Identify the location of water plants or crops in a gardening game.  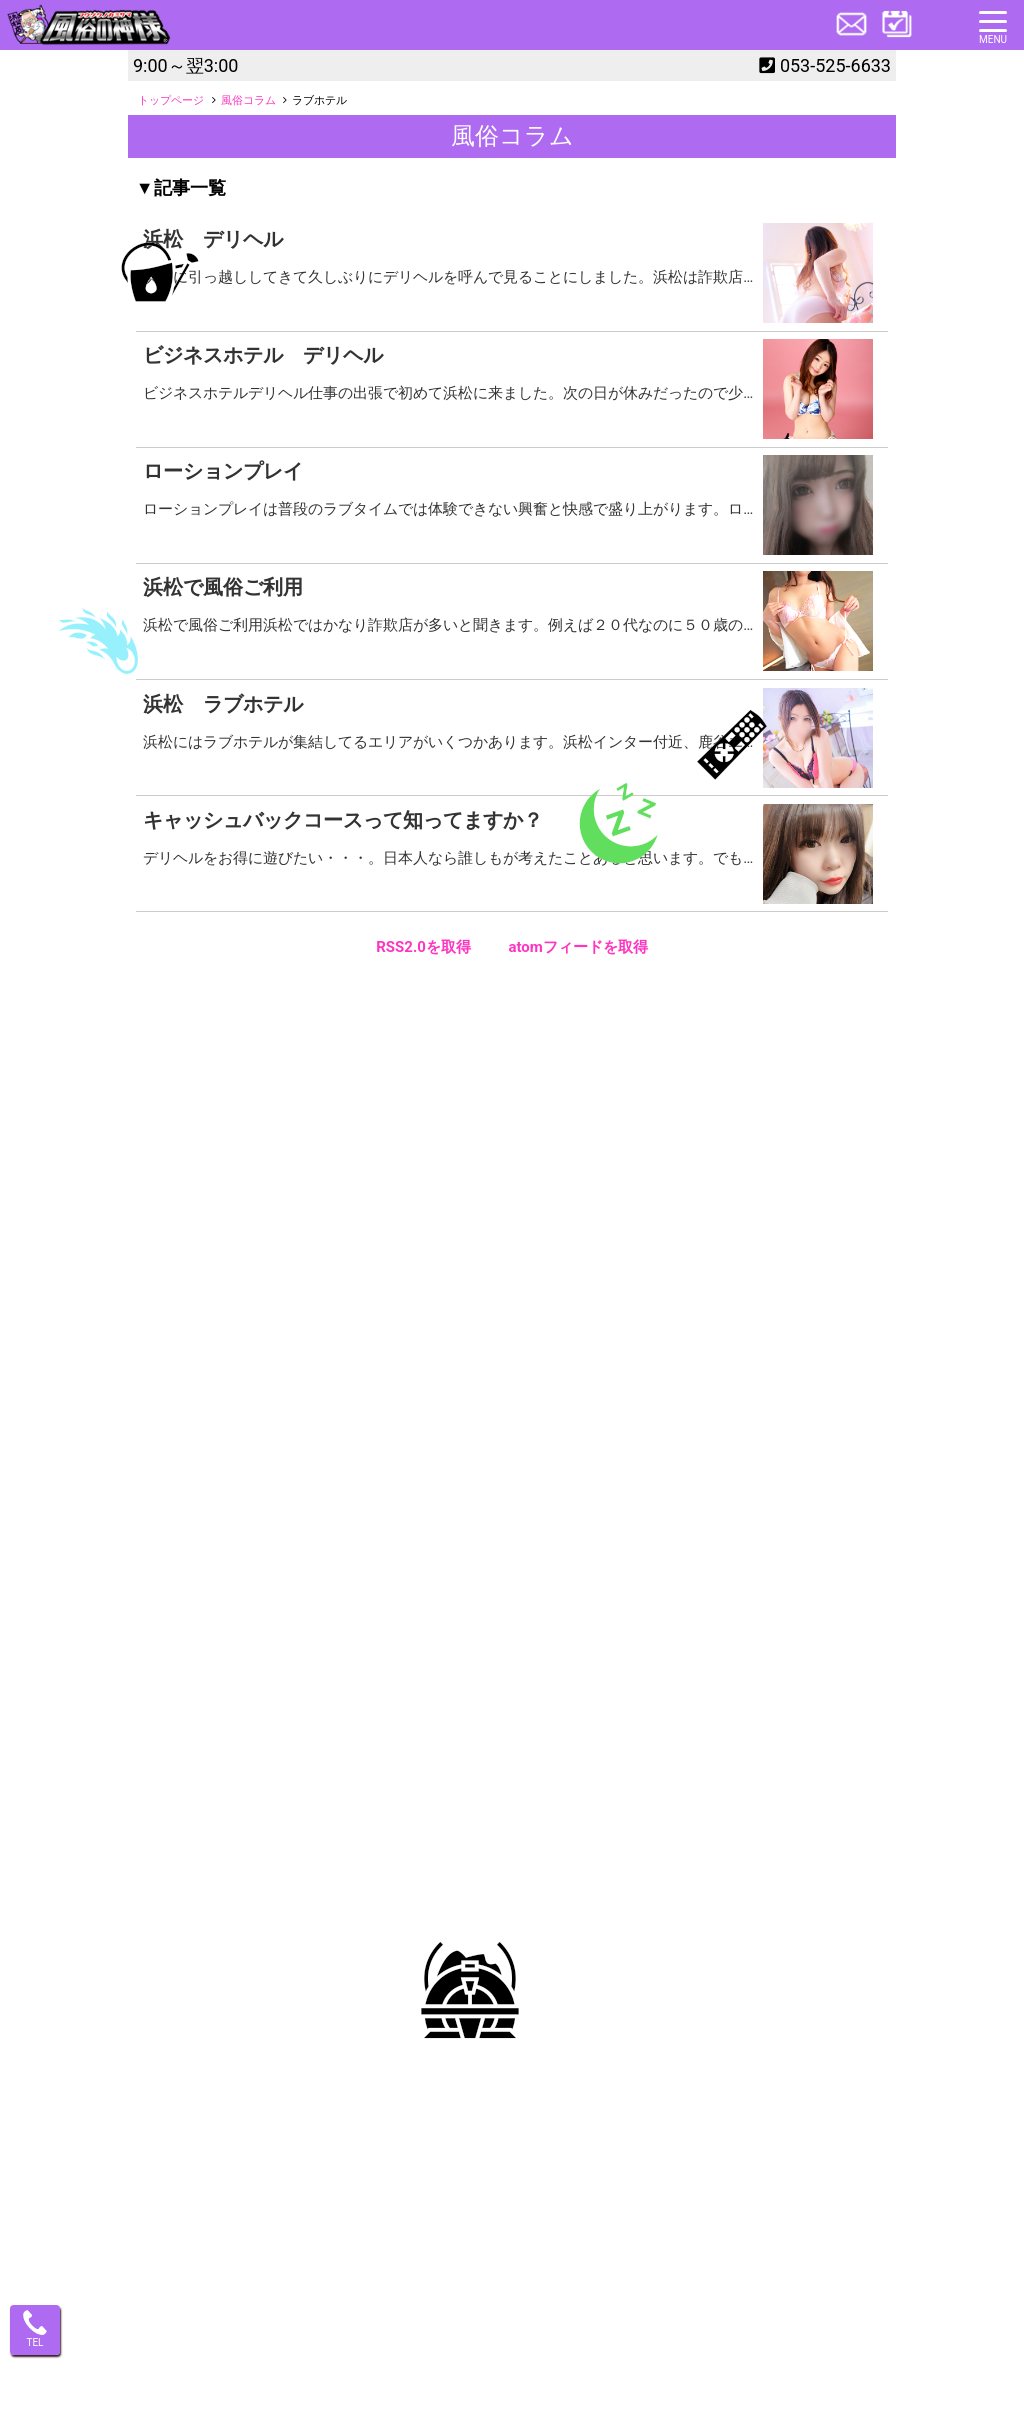
(160, 272).